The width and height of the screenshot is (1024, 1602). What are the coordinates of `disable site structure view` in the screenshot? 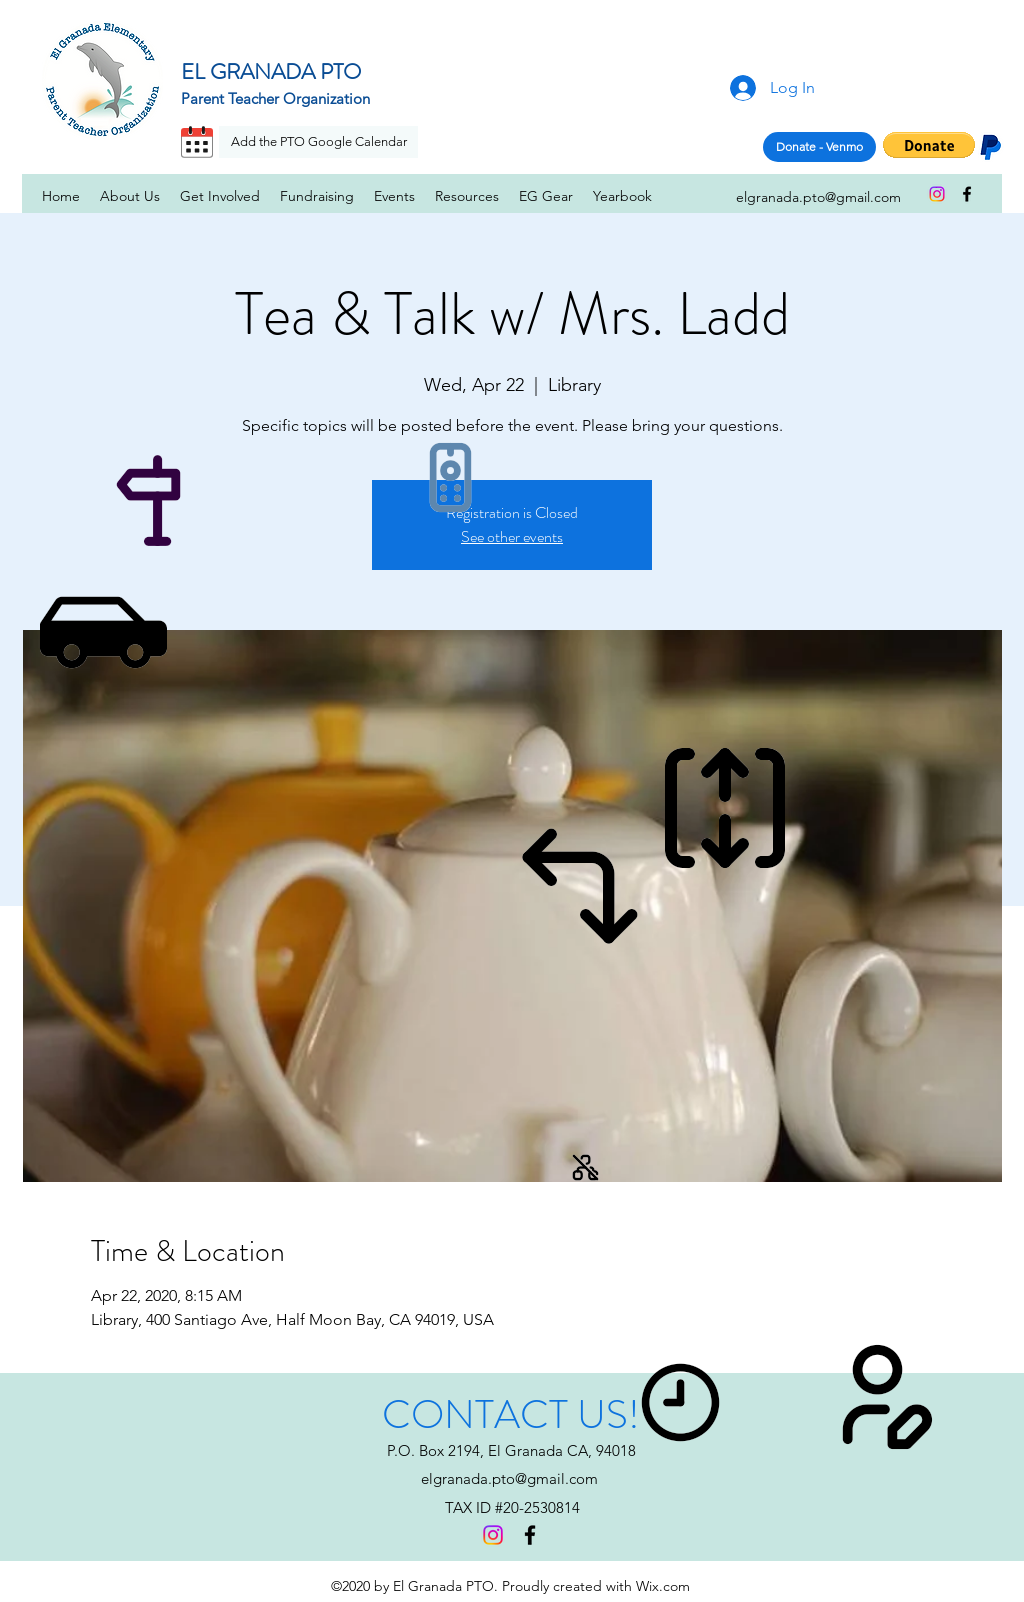 It's located at (585, 1167).